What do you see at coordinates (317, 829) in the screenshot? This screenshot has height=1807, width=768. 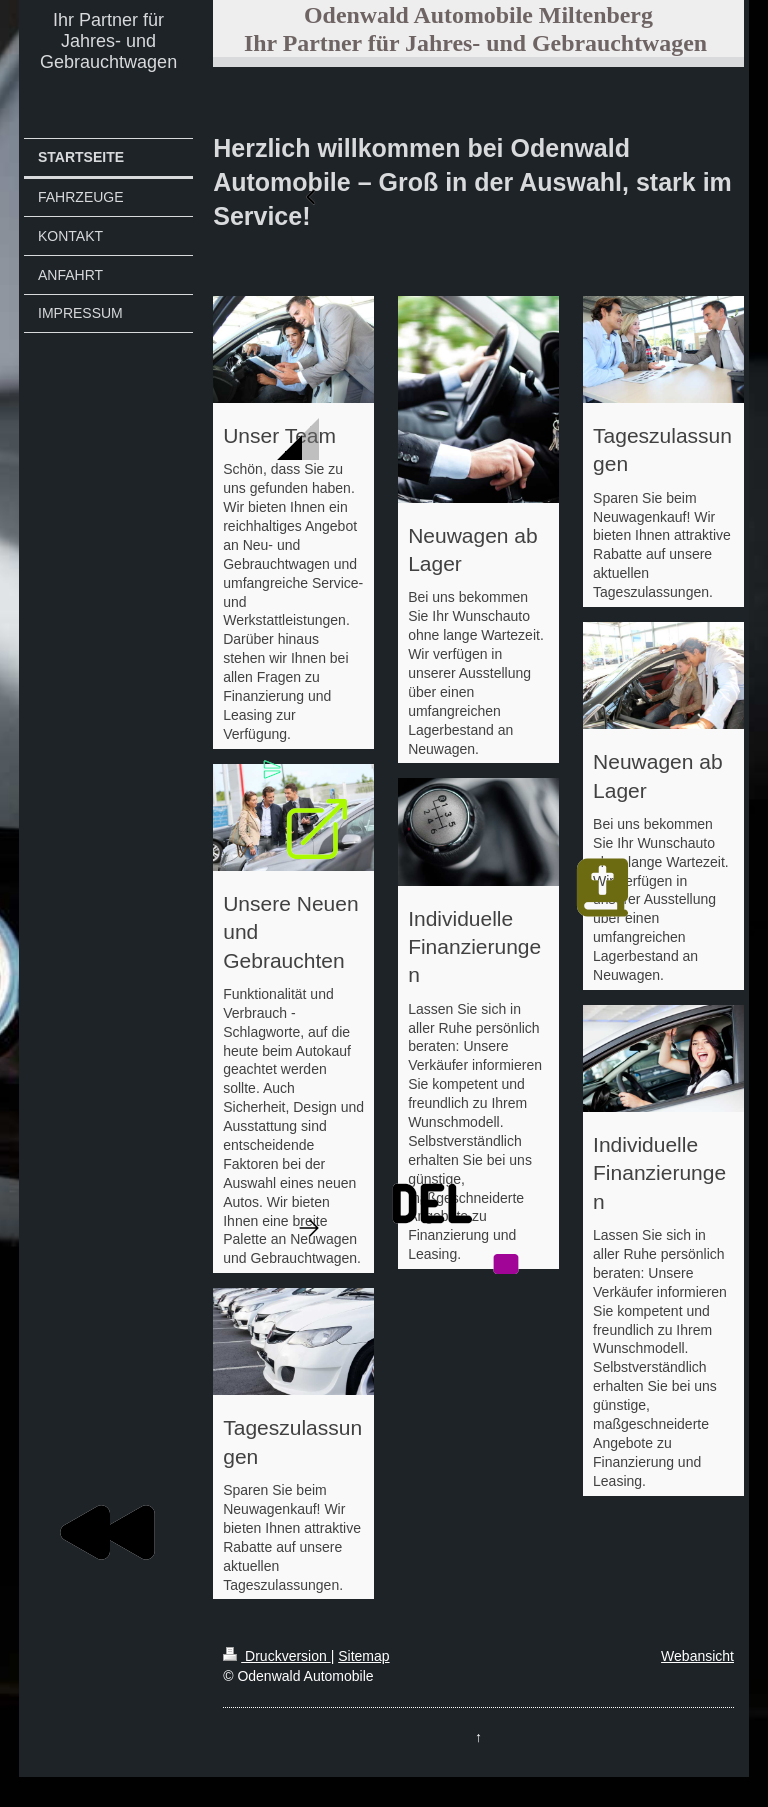 I see `open link in a new tab or window` at bounding box center [317, 829].